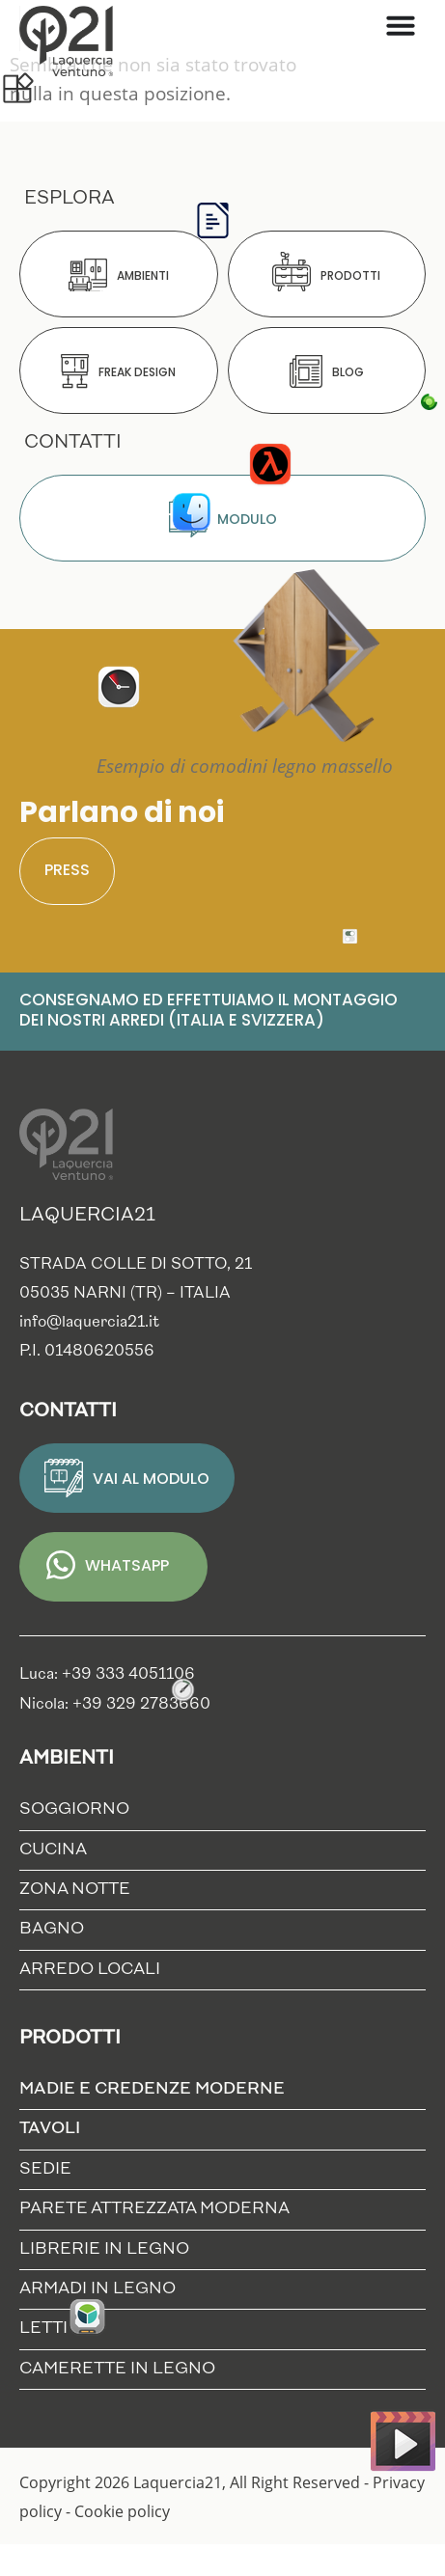 This screenshot has width=445, height=2576. What do you see at coordinates (18, 88) in the screenshot?
I see `install new software or application` at bounding box center [18, 88].